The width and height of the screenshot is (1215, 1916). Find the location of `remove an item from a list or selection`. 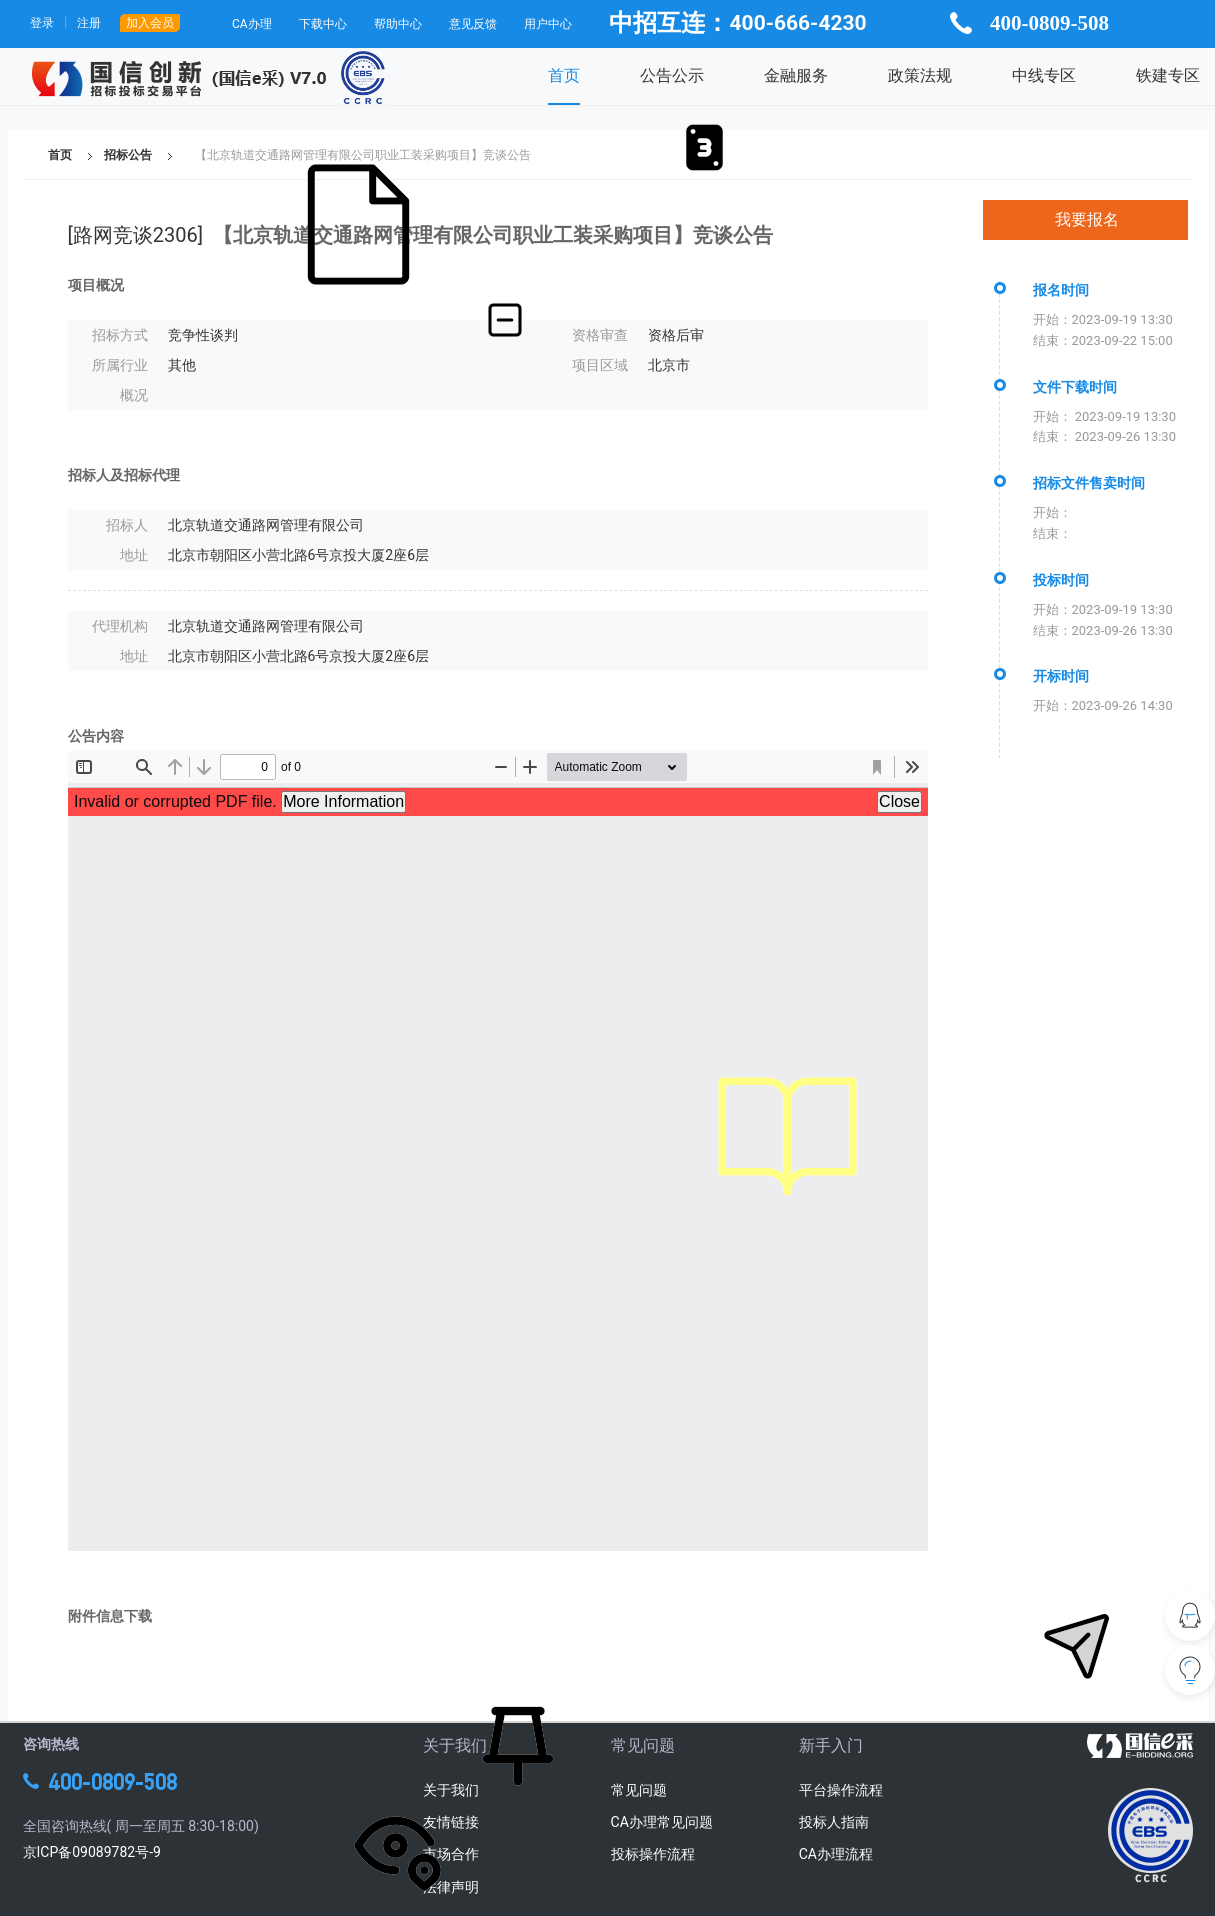

remove an item from a list or selection is located at coordinates (505, 320).